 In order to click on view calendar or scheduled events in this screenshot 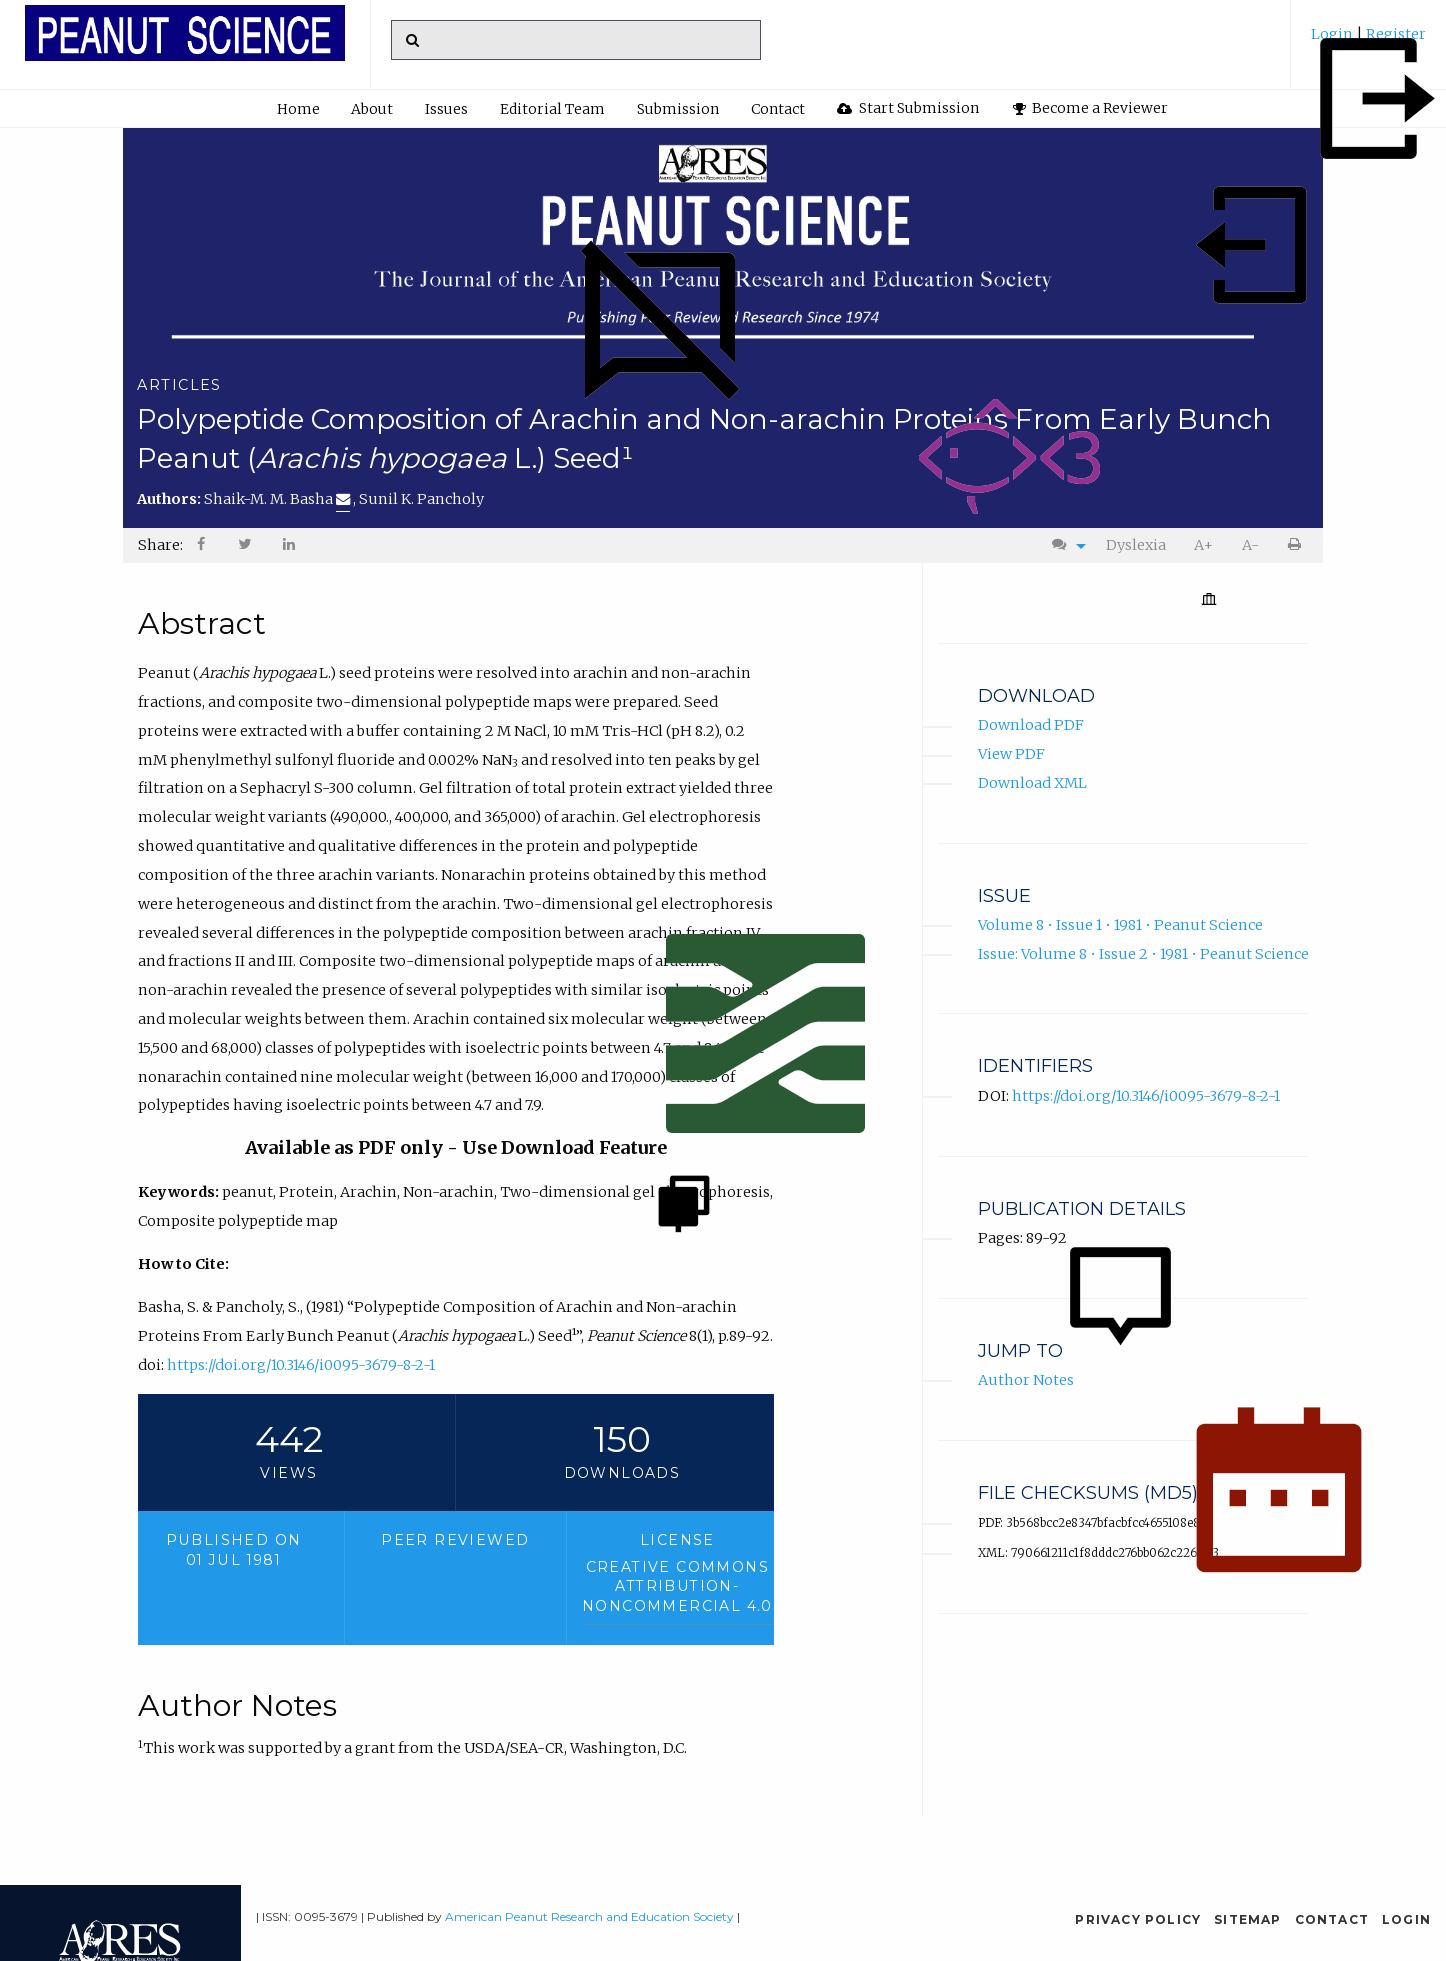, I will do `click(1279, 1498)`.